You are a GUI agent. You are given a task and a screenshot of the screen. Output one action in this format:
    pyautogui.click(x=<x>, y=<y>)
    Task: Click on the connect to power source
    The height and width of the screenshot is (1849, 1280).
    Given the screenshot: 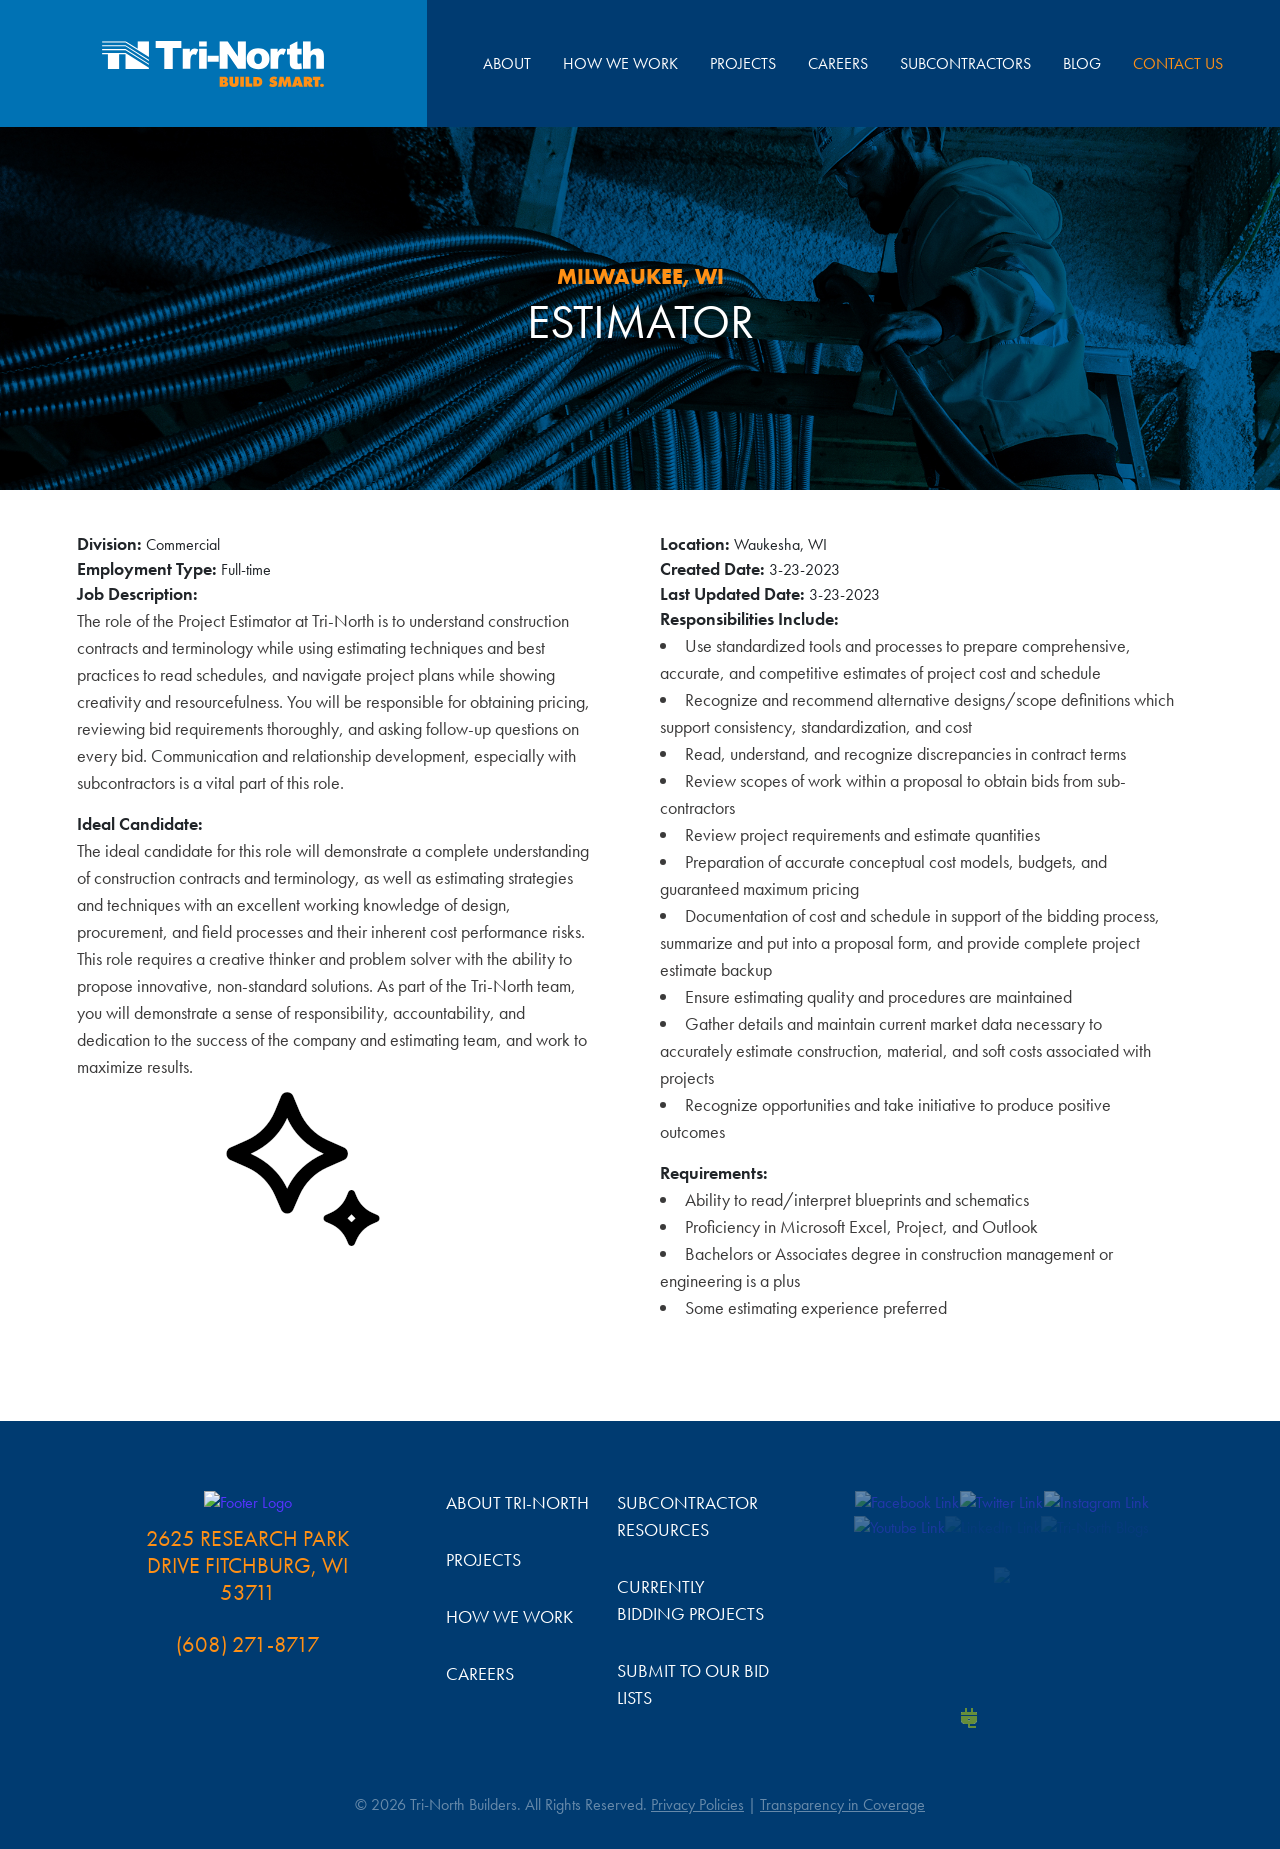 What is the action you would take?
    pyautogui.click(x=969, y=1718)
    